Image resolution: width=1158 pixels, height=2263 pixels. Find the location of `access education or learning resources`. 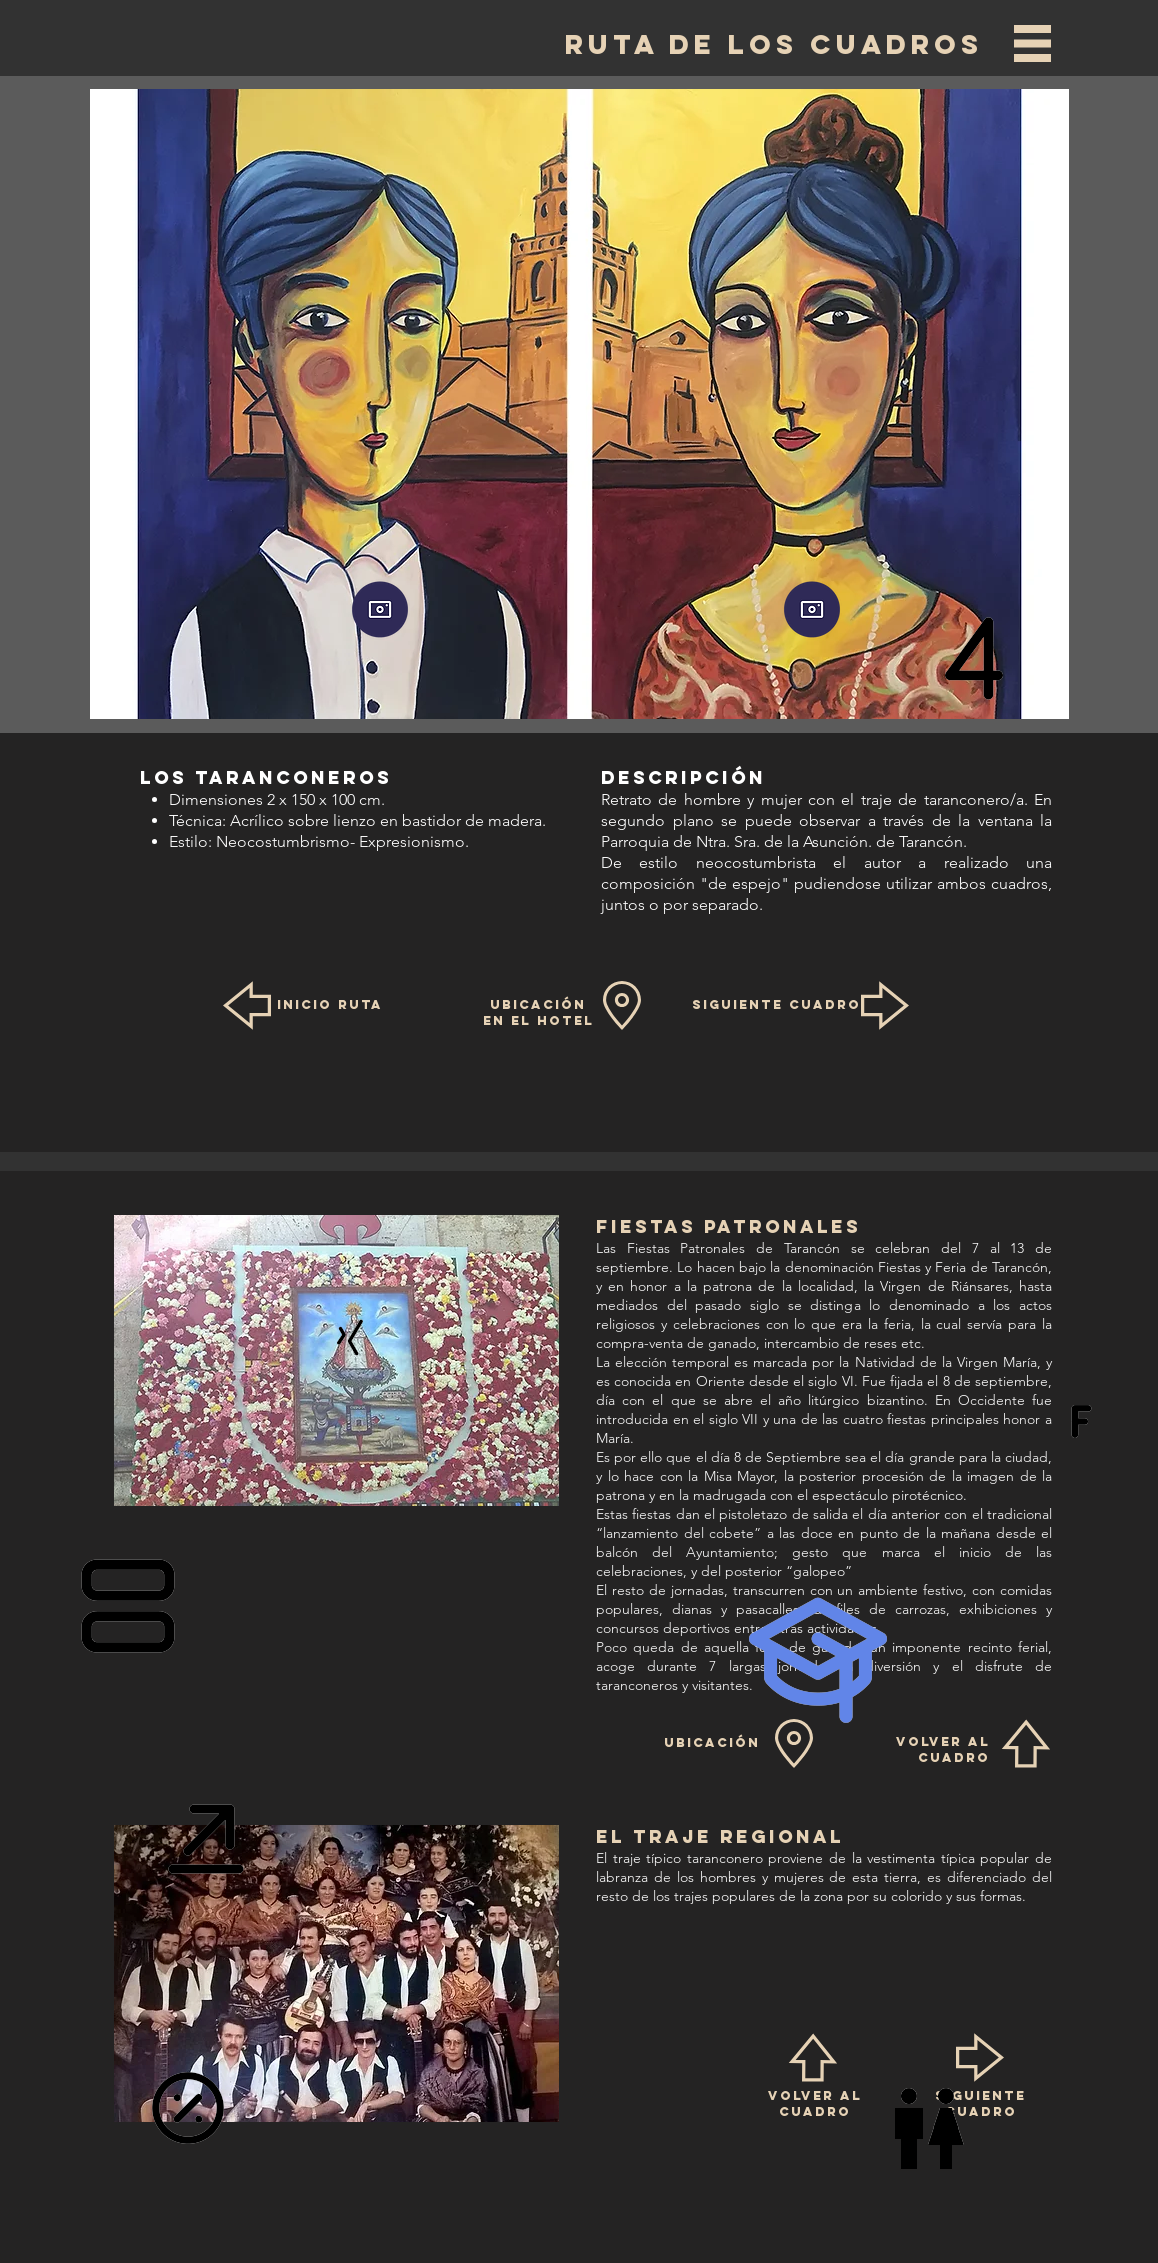

access education or learning resources is located at coordinates (818, 1656).